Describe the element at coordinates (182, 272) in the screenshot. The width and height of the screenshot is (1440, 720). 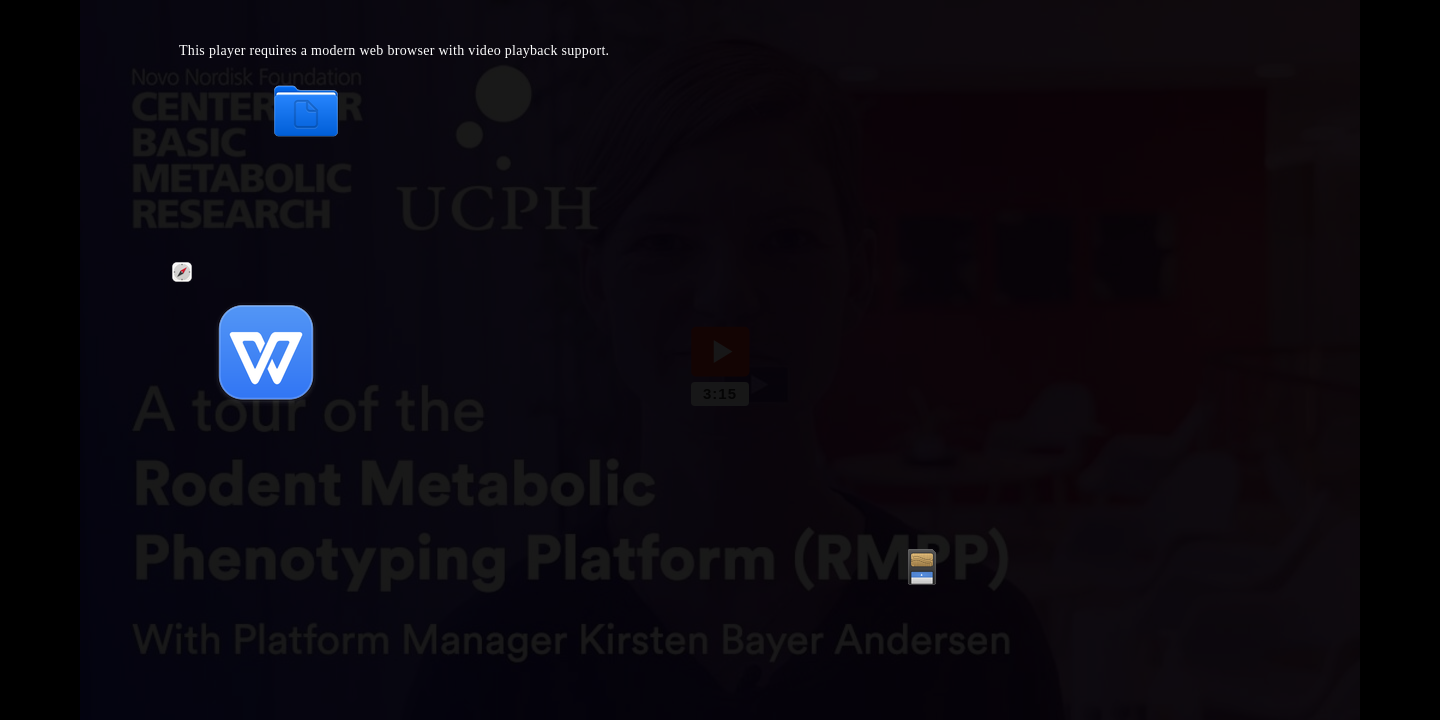
I see `open navigation or compass preferences` at that location.